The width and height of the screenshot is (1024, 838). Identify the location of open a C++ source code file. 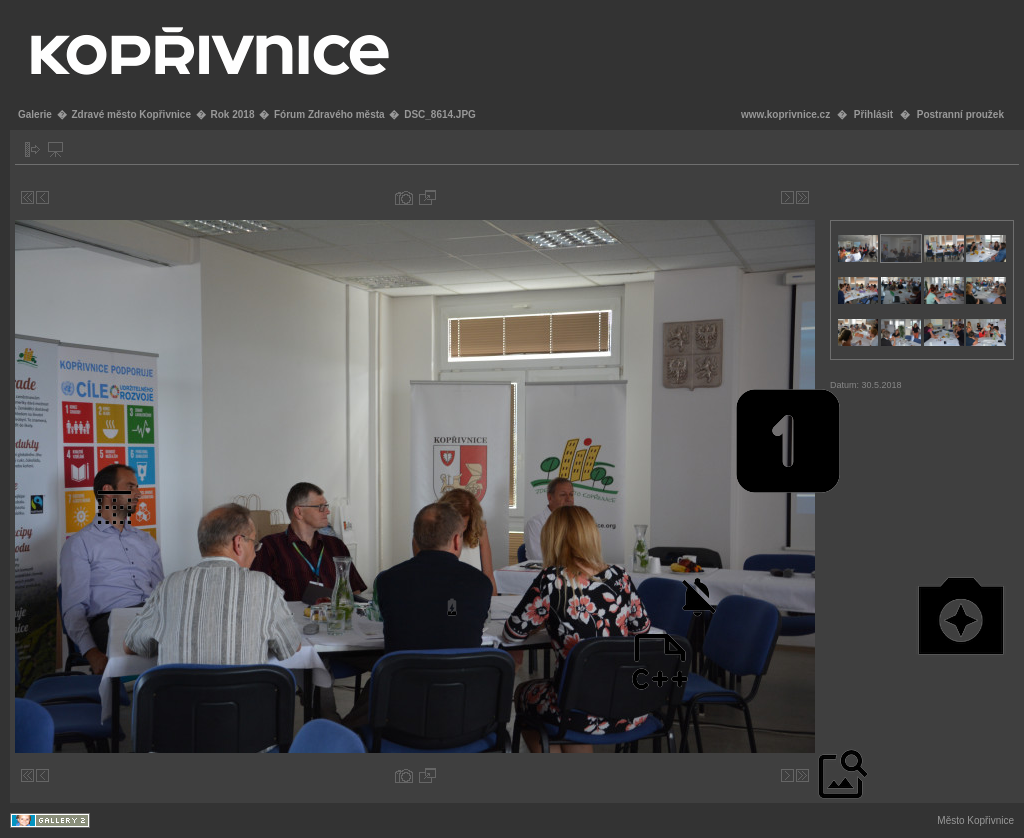
(660, 664).